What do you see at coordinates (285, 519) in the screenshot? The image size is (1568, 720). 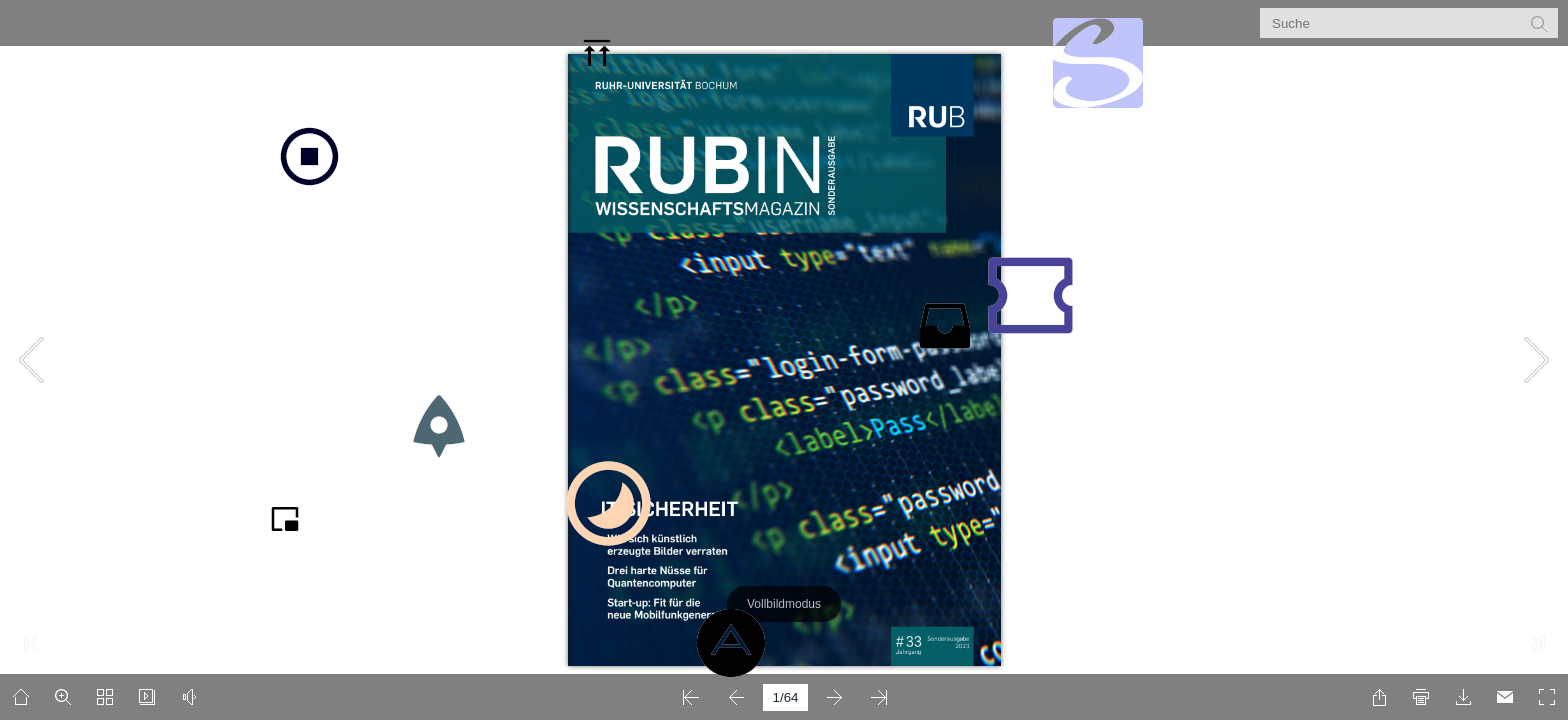 I see `enable picture-in-picture mode` at bounding box center [285, 519].